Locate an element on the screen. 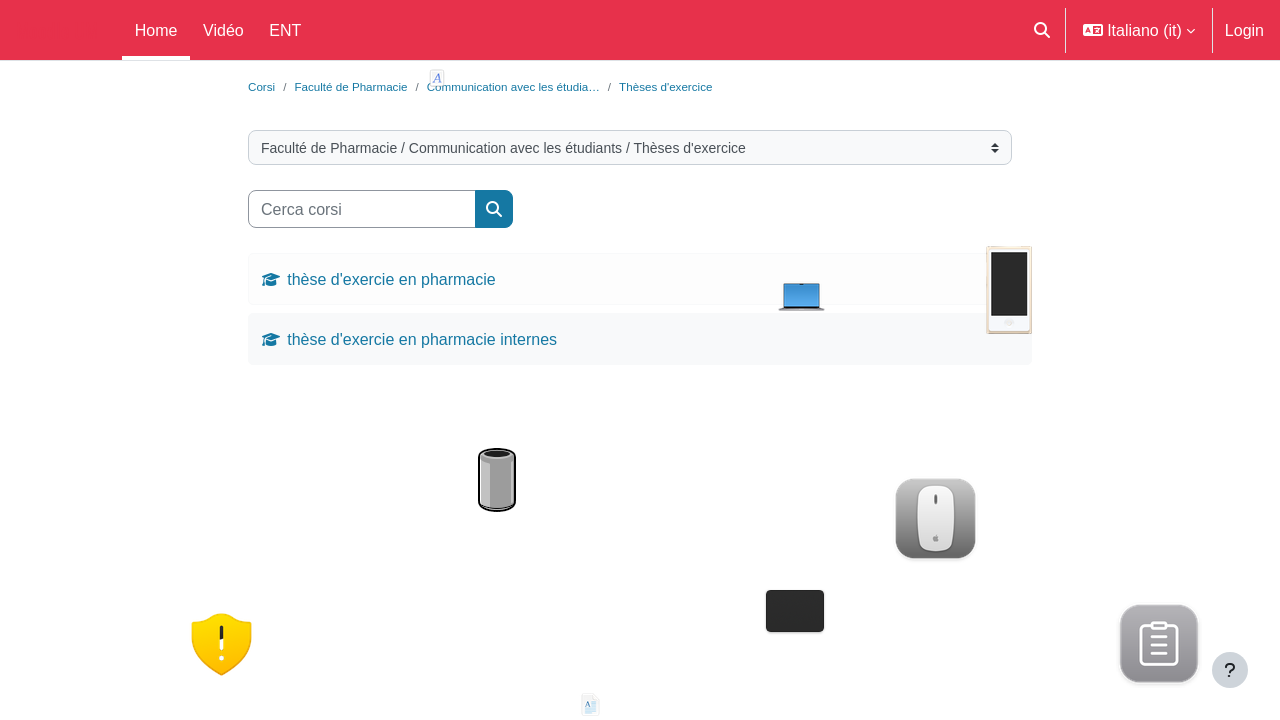 The image size is (1280, 720). magic trackpad connected via bluetooth is located at coordinates (795, 611).